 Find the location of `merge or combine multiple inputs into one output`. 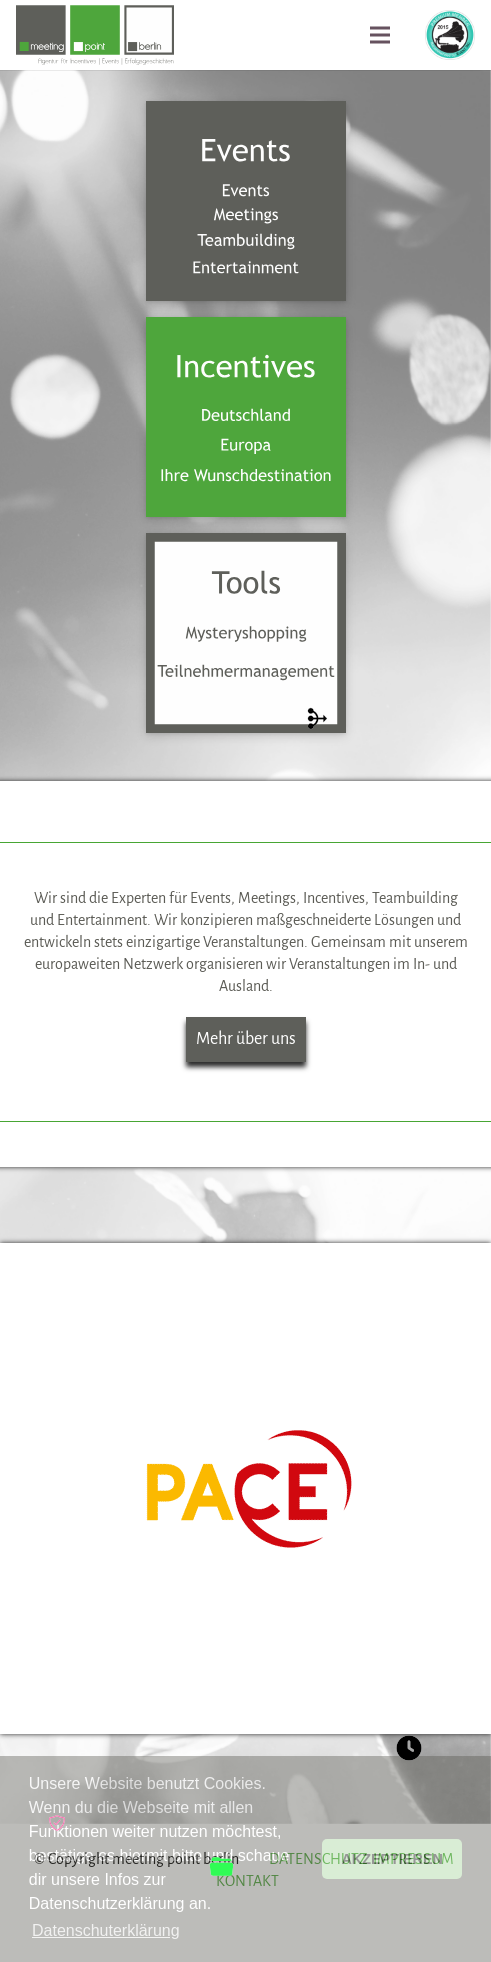

merge or combine multiple inputs into one output is located at coordinates (317, 718).